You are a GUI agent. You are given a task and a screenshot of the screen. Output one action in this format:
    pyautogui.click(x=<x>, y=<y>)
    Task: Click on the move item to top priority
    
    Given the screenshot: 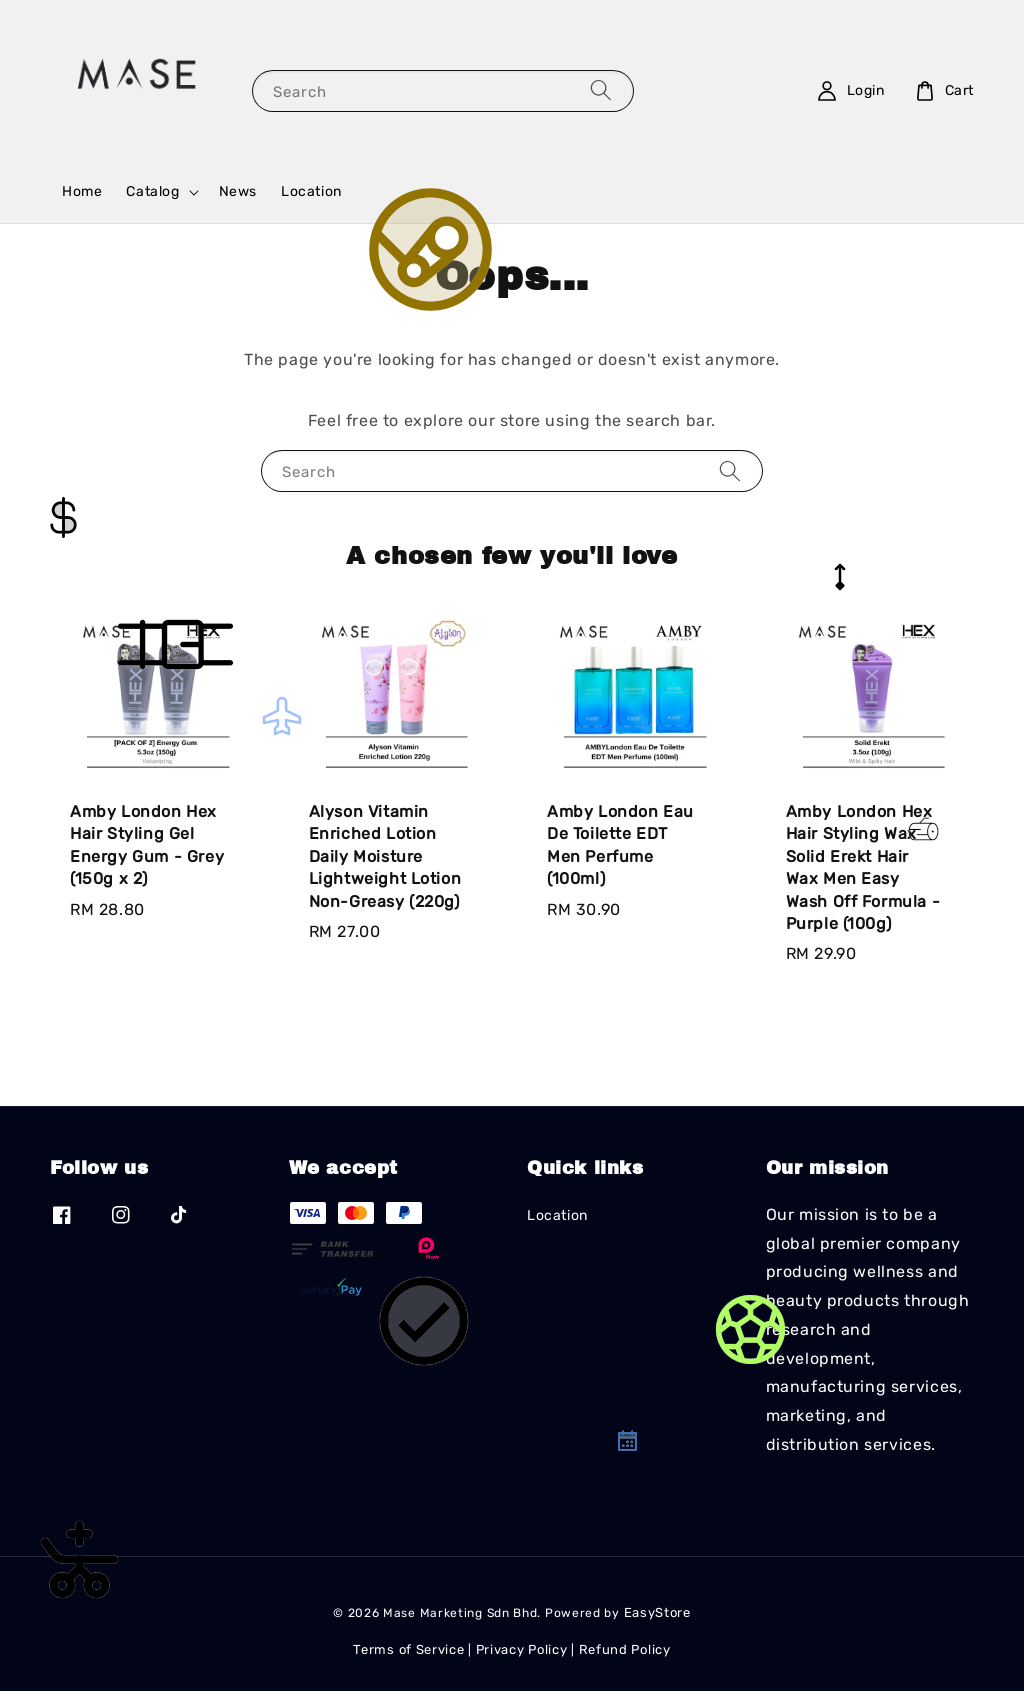 What is the action you would take?
    pyautogui.click(x=840, y=577)
    